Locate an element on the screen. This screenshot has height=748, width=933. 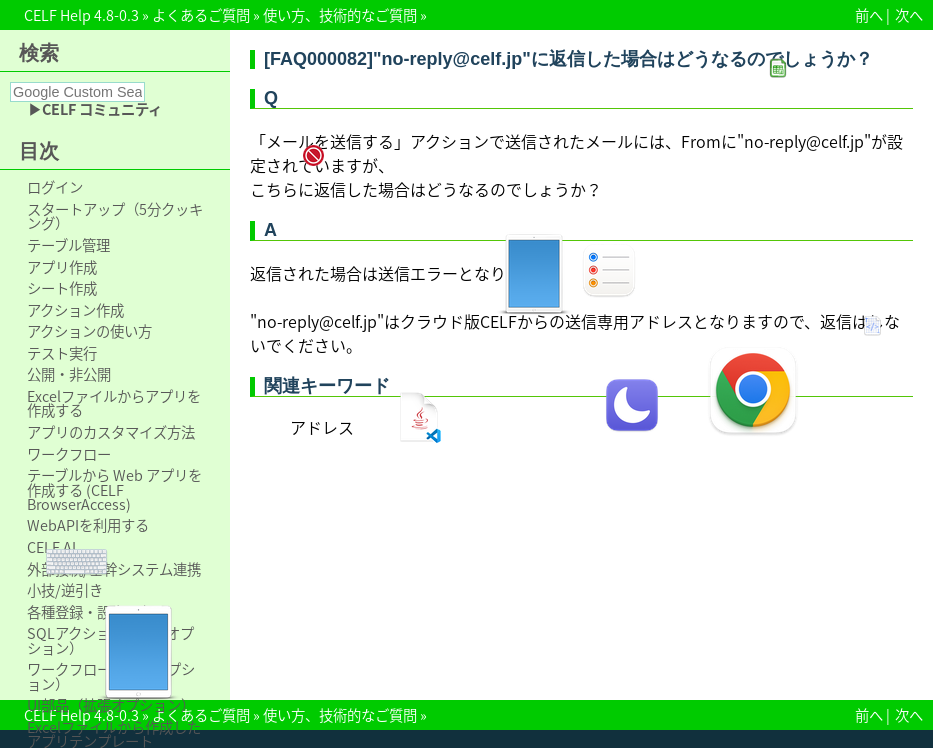
delete or remove selected item is located at coordinates (313, 155).